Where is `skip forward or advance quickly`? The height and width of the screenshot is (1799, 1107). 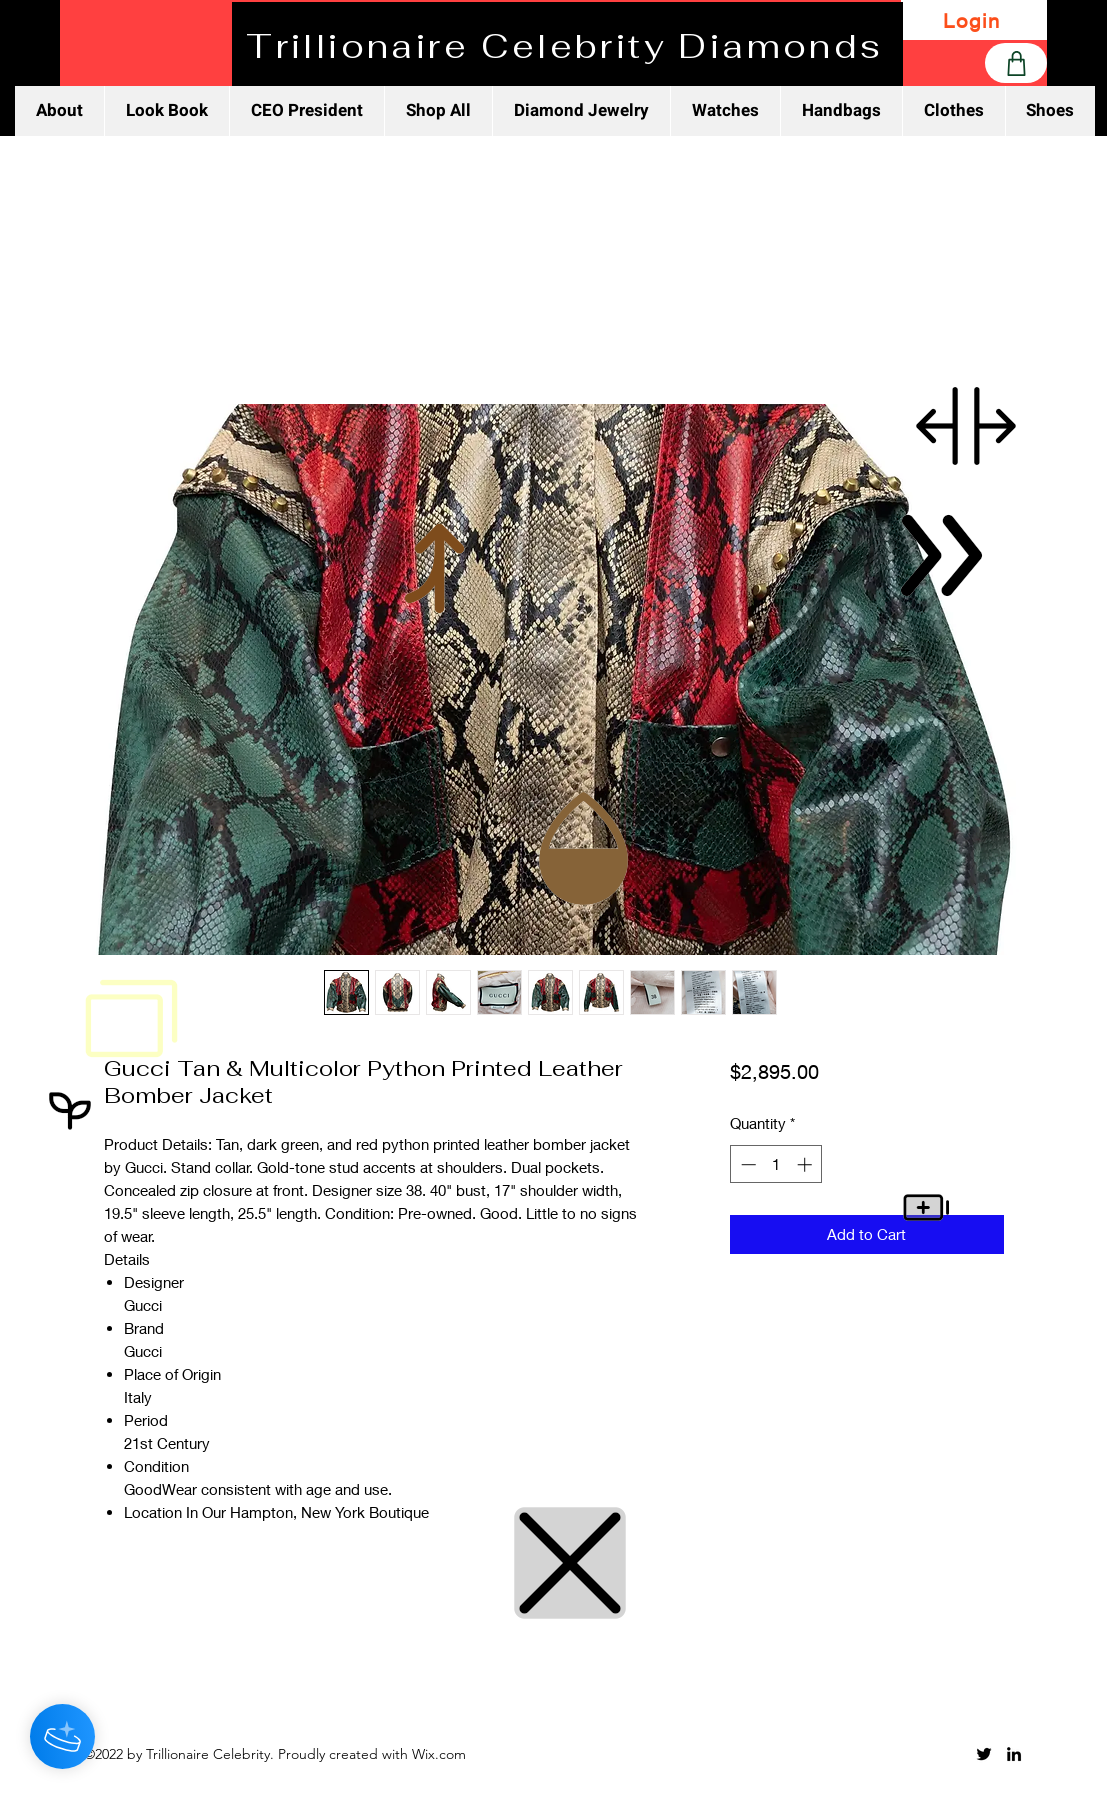
skip forward or advance quickly is located at coordinates (941, 555).